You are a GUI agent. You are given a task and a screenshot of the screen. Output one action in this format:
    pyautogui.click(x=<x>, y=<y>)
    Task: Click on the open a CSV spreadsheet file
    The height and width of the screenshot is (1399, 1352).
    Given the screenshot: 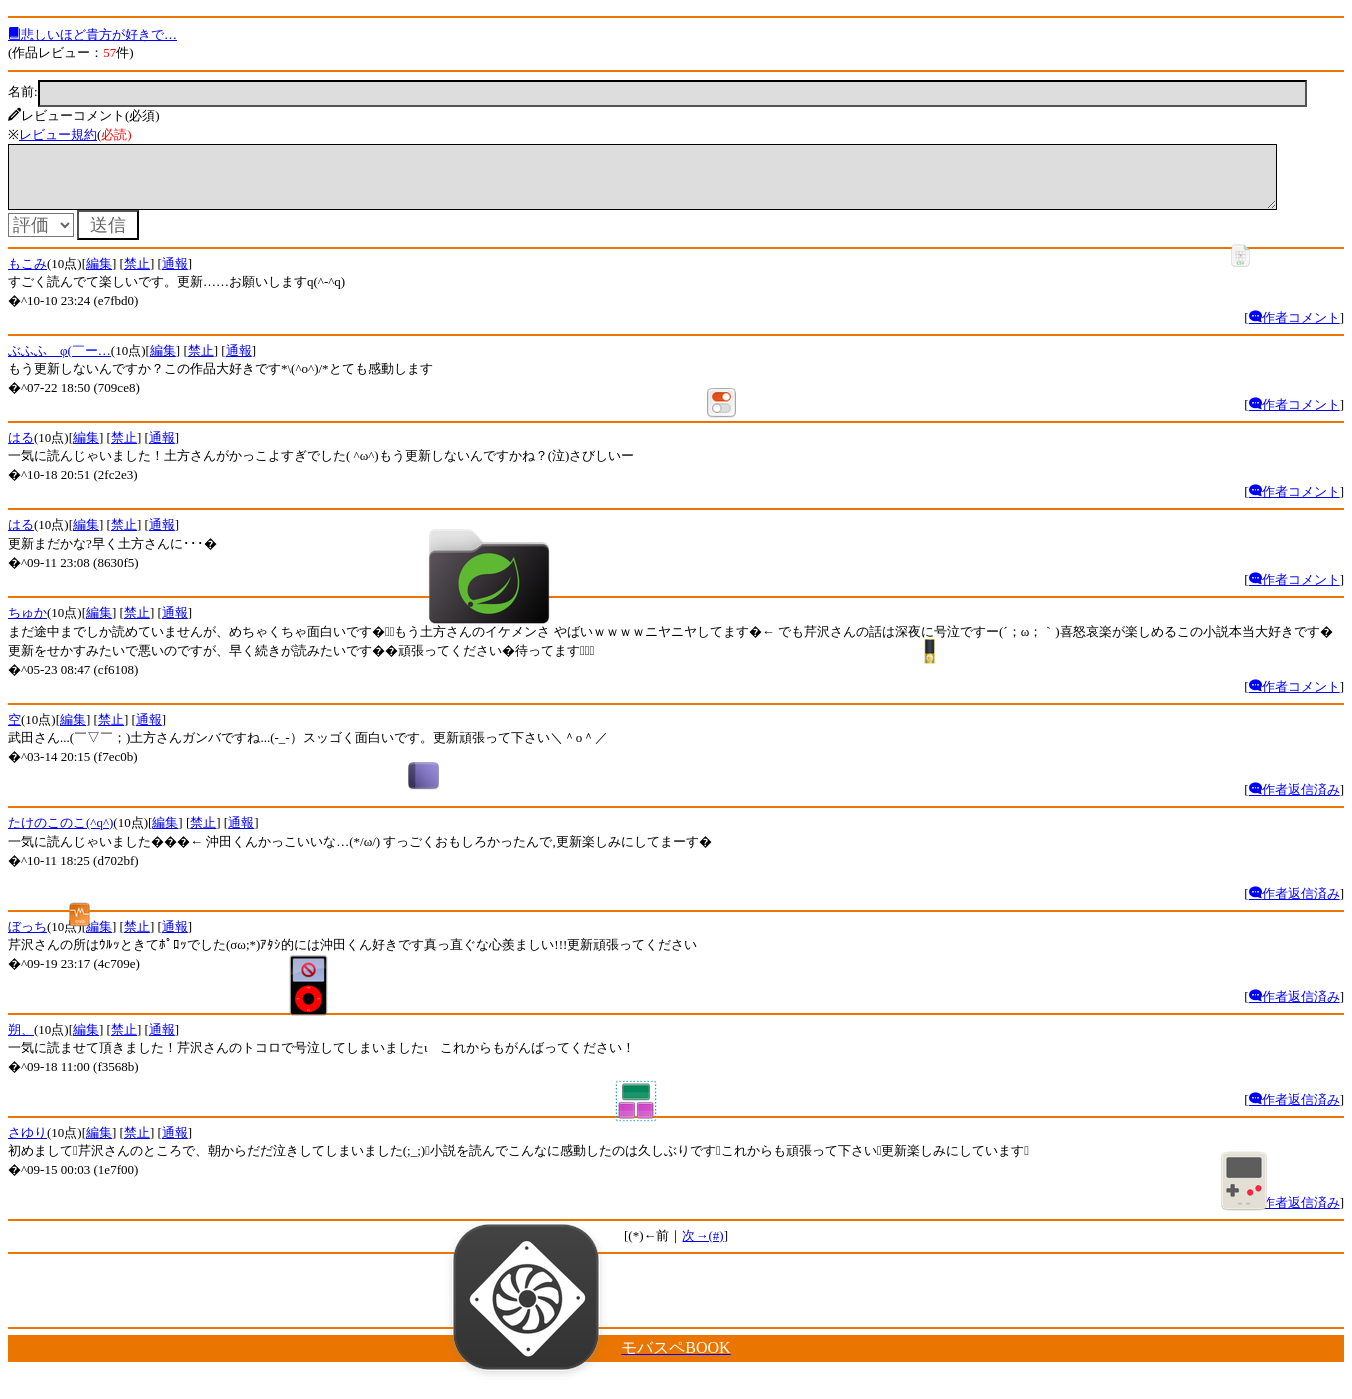 What is the action you would take?
    pyautogui.click(x=1240, y=255)
    